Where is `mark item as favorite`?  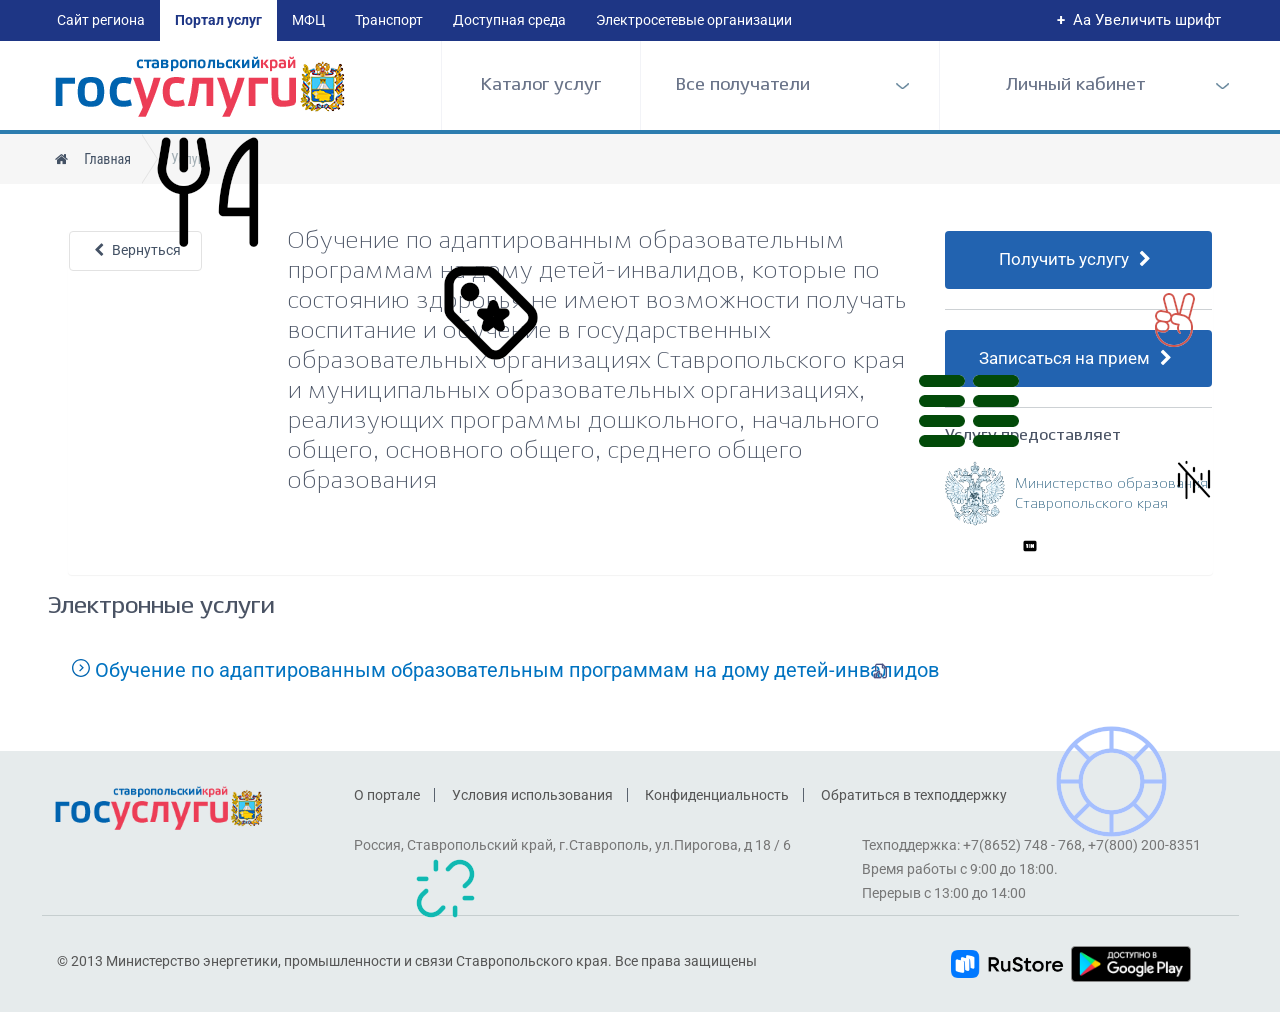 mark item as favorite is located at coordinates (491, 313).